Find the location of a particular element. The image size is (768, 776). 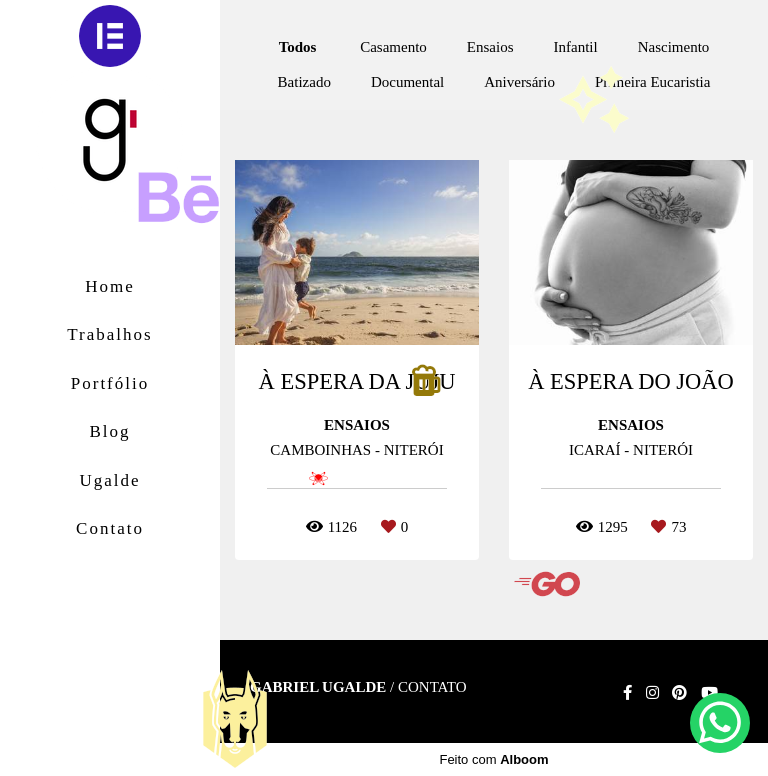

go programming language logo is located at coordinates (547, 584).